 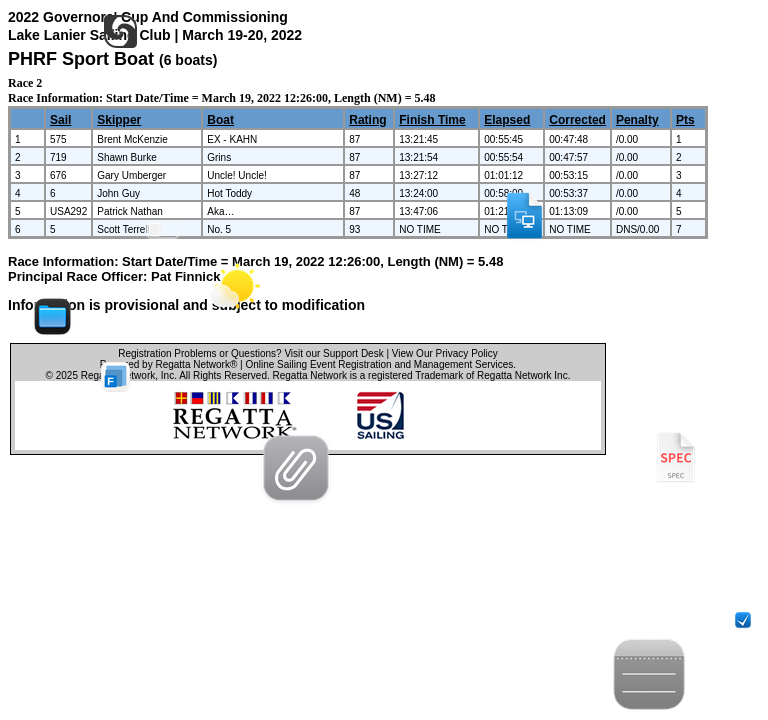 I want to click on open the files app, so click(x=52, y=316).